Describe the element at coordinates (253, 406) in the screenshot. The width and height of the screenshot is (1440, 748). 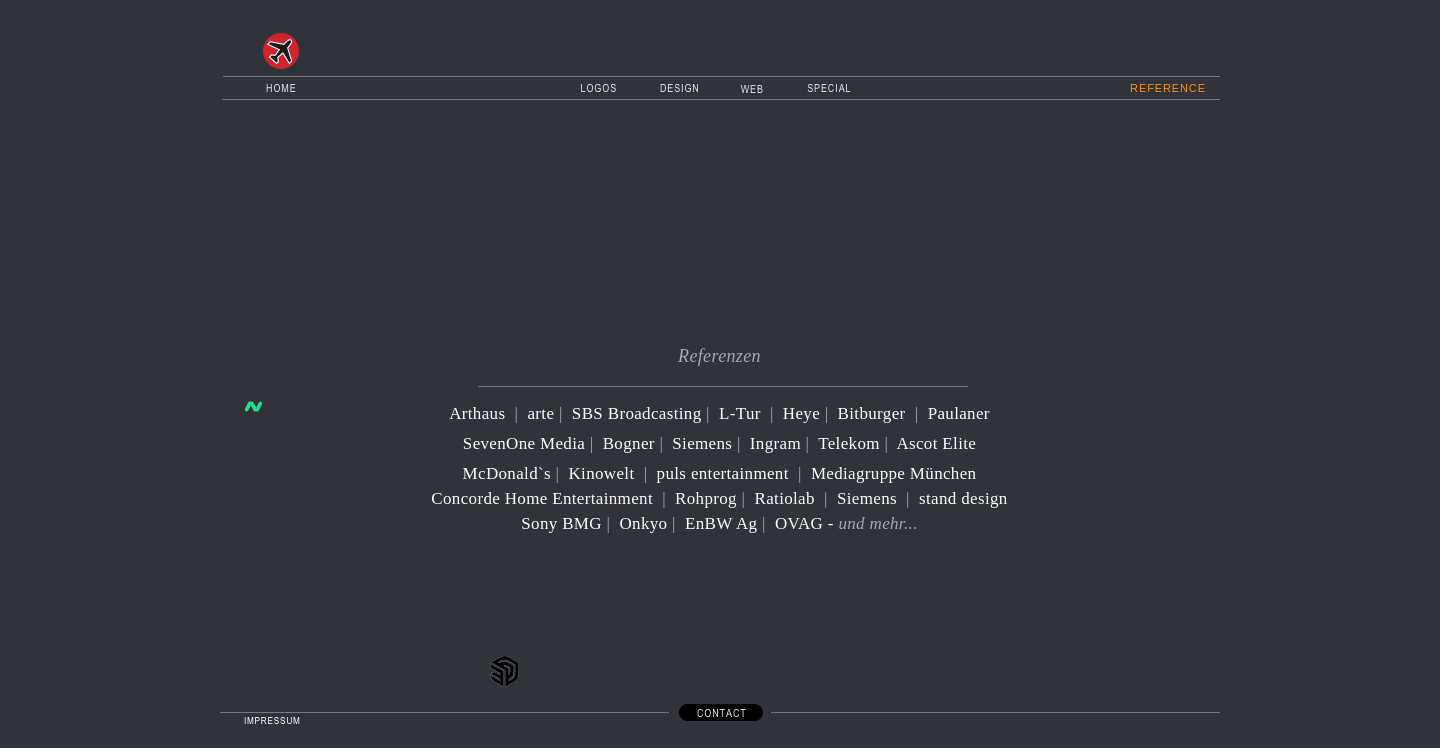
I see `namecheap domain registrar logo` at that location.